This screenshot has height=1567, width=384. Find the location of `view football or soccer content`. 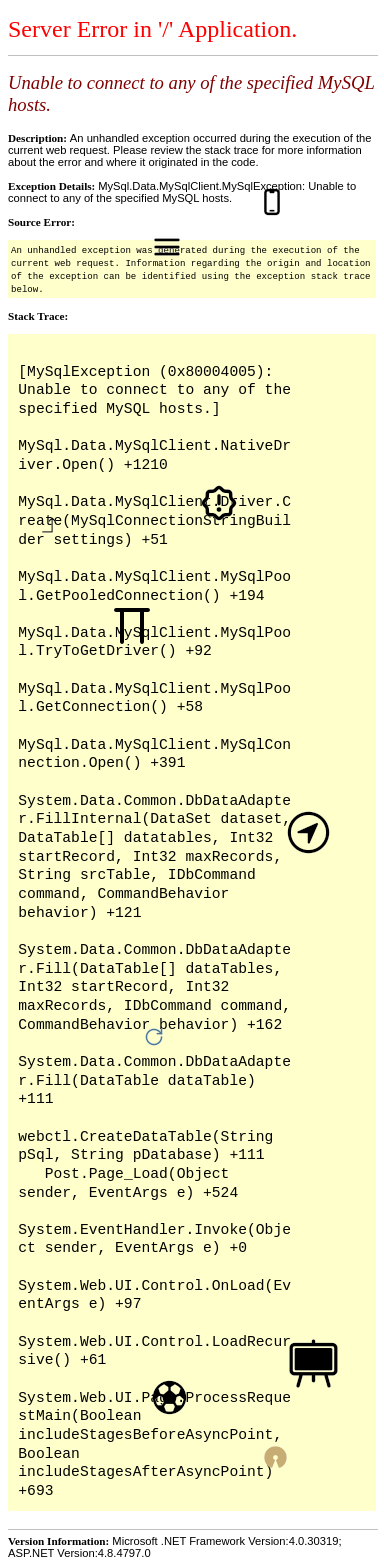

view football or soccer content is located at coordinates (169, 1397).